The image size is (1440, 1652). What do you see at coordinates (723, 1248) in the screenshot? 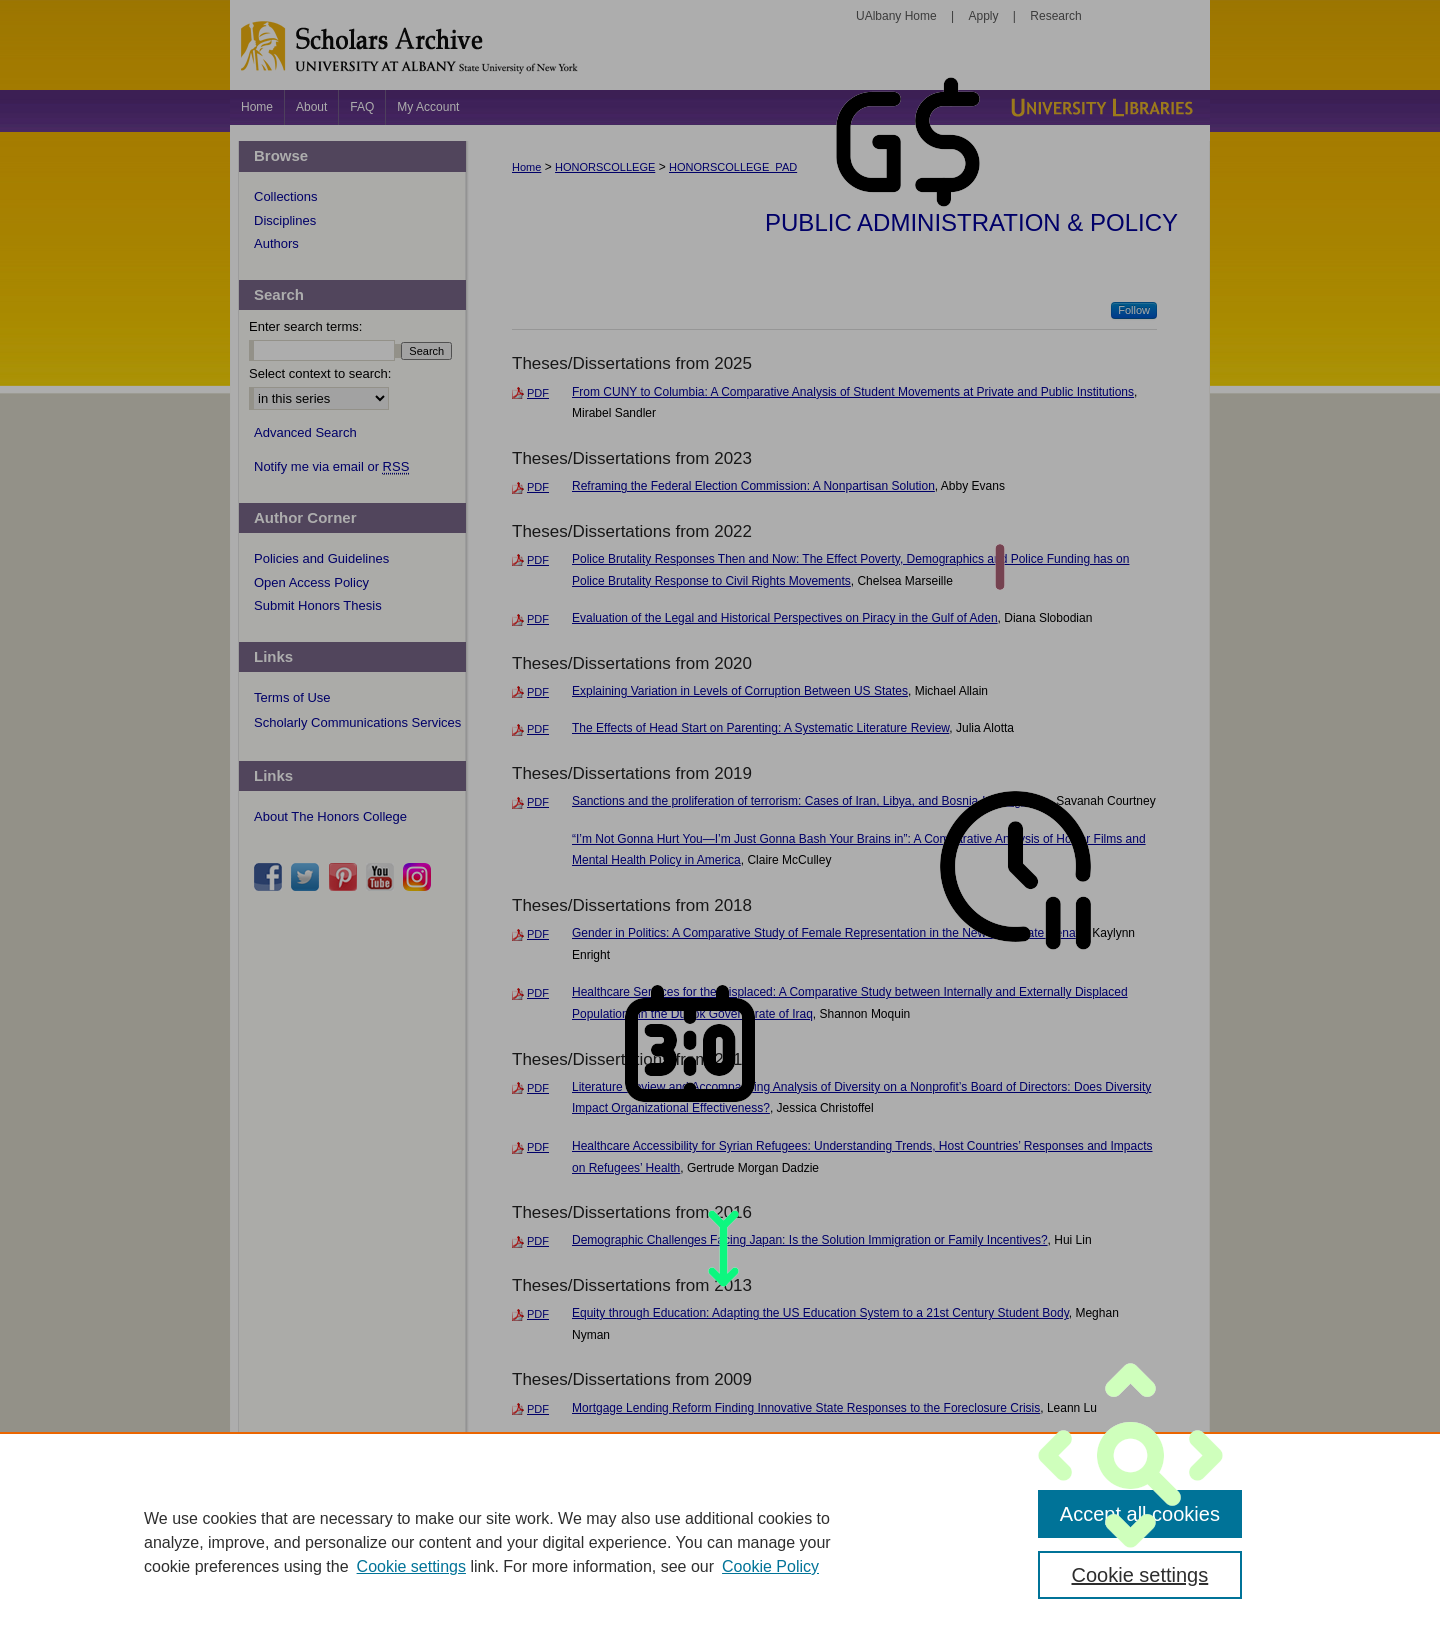
I see `scroll down to view more content` at bounding box center [723, 1248].